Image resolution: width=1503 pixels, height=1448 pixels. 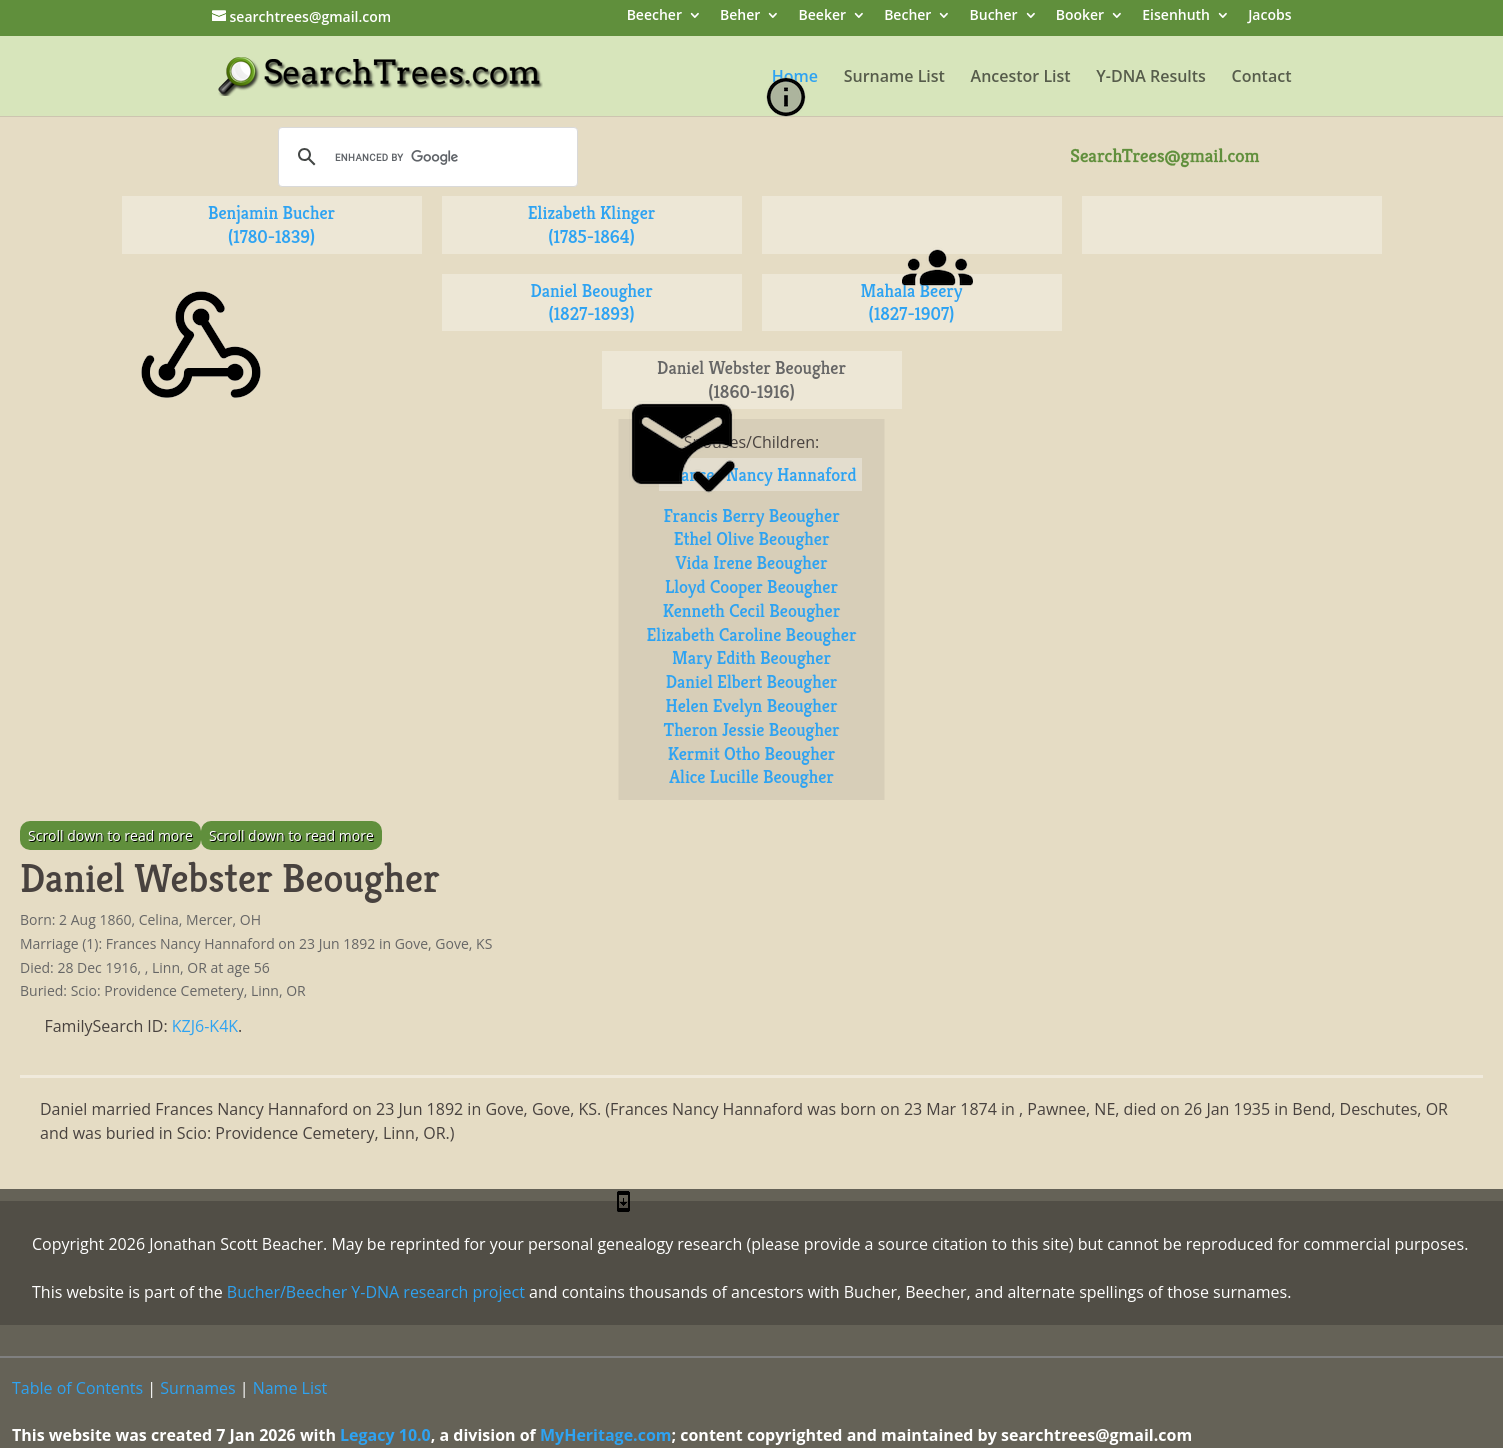 I want to click on configure webhook integrations, so click(x=201, y=351).